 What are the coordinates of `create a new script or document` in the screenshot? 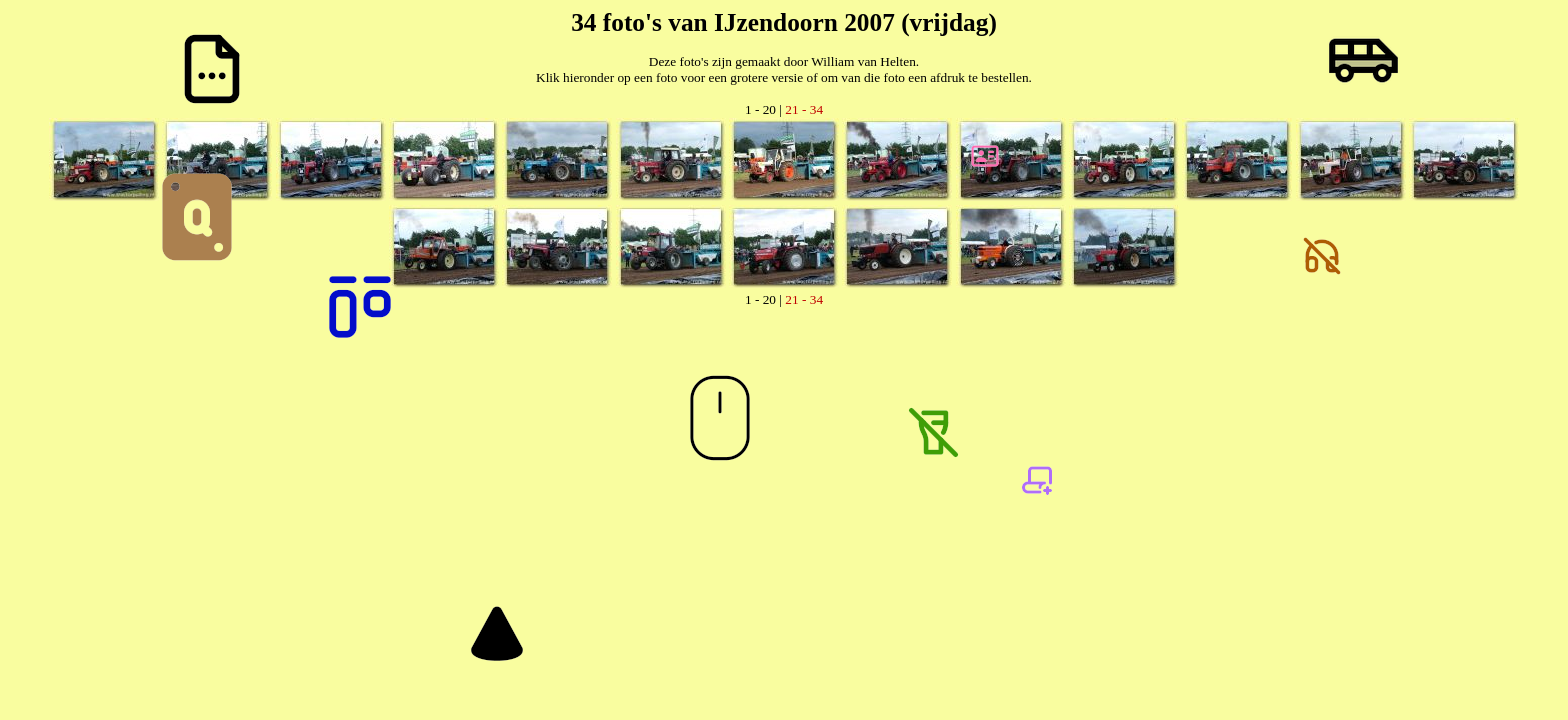 It's located at (1037, 480).